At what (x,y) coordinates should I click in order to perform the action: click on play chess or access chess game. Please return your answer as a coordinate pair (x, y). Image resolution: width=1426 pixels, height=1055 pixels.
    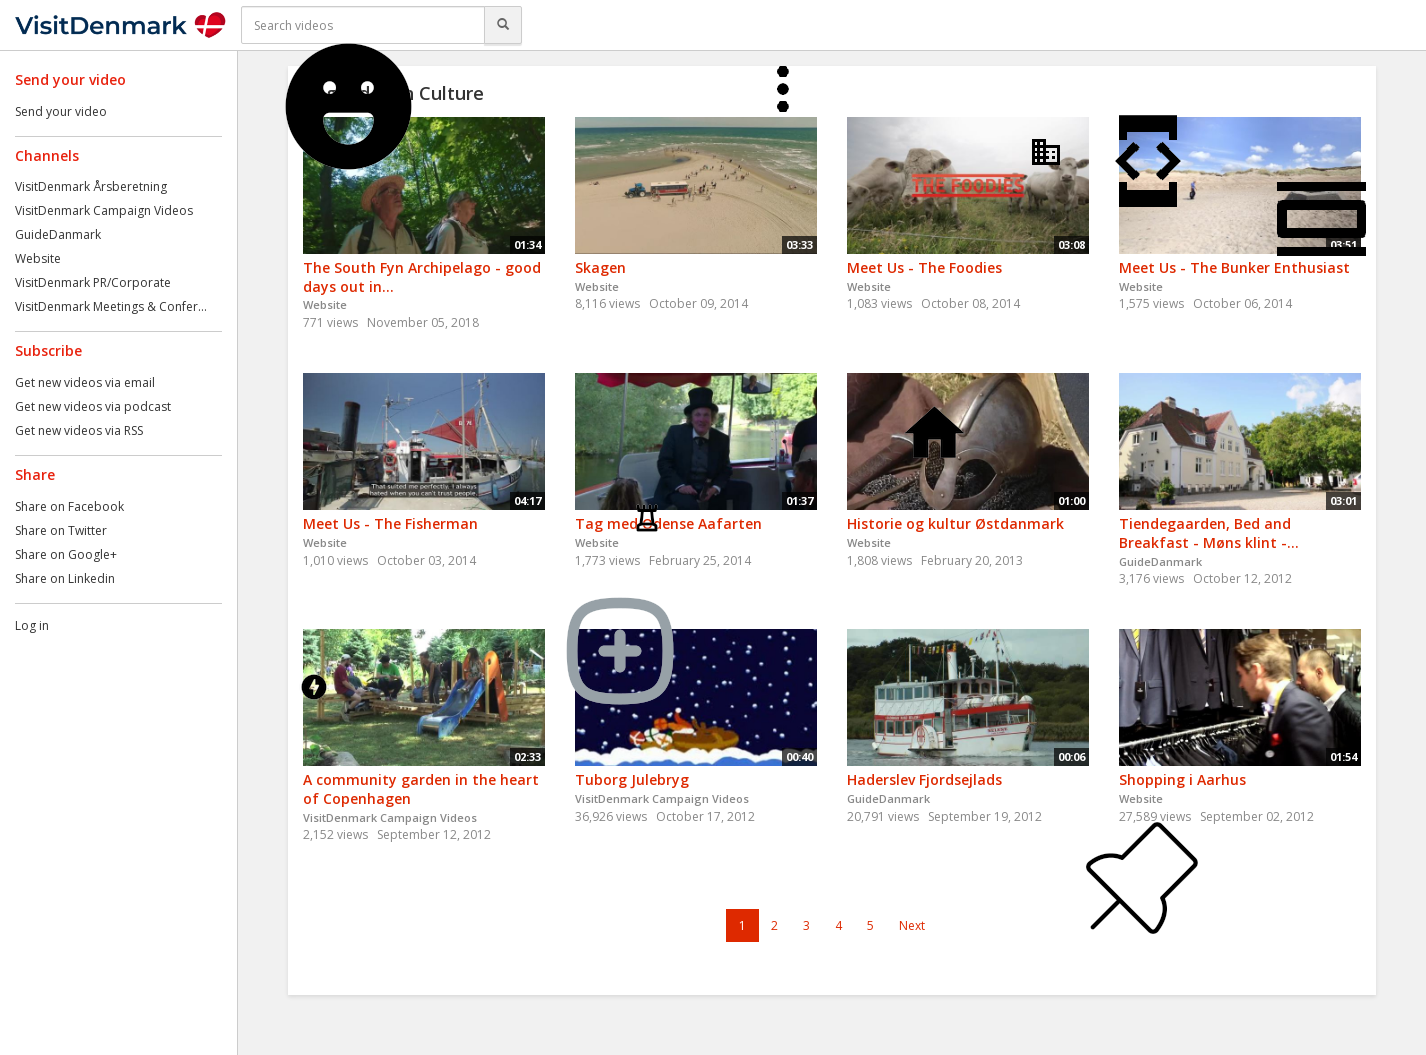
    Looking at the image, I should click on (647, 518).